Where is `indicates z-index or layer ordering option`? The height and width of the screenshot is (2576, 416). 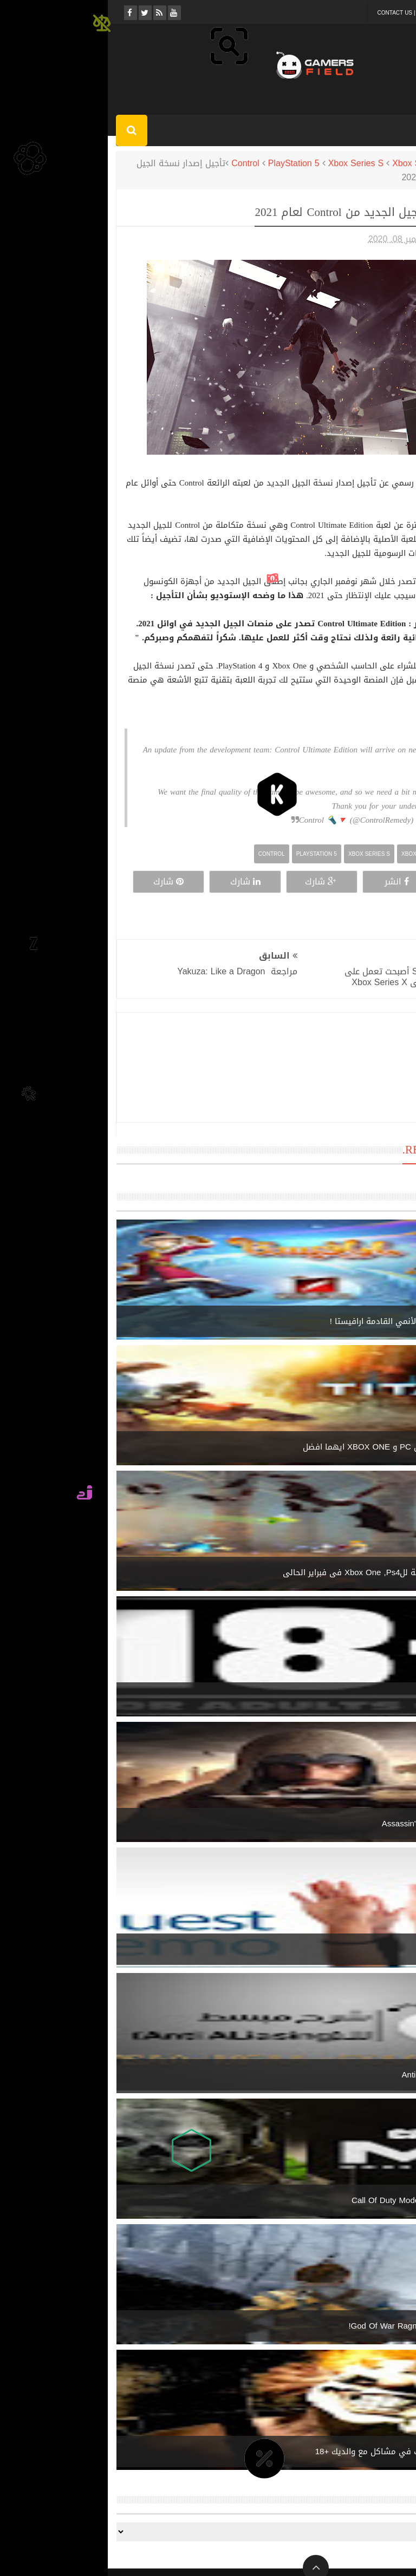
indicates z-index or layer ordering option is located at coordinates (34, 943).